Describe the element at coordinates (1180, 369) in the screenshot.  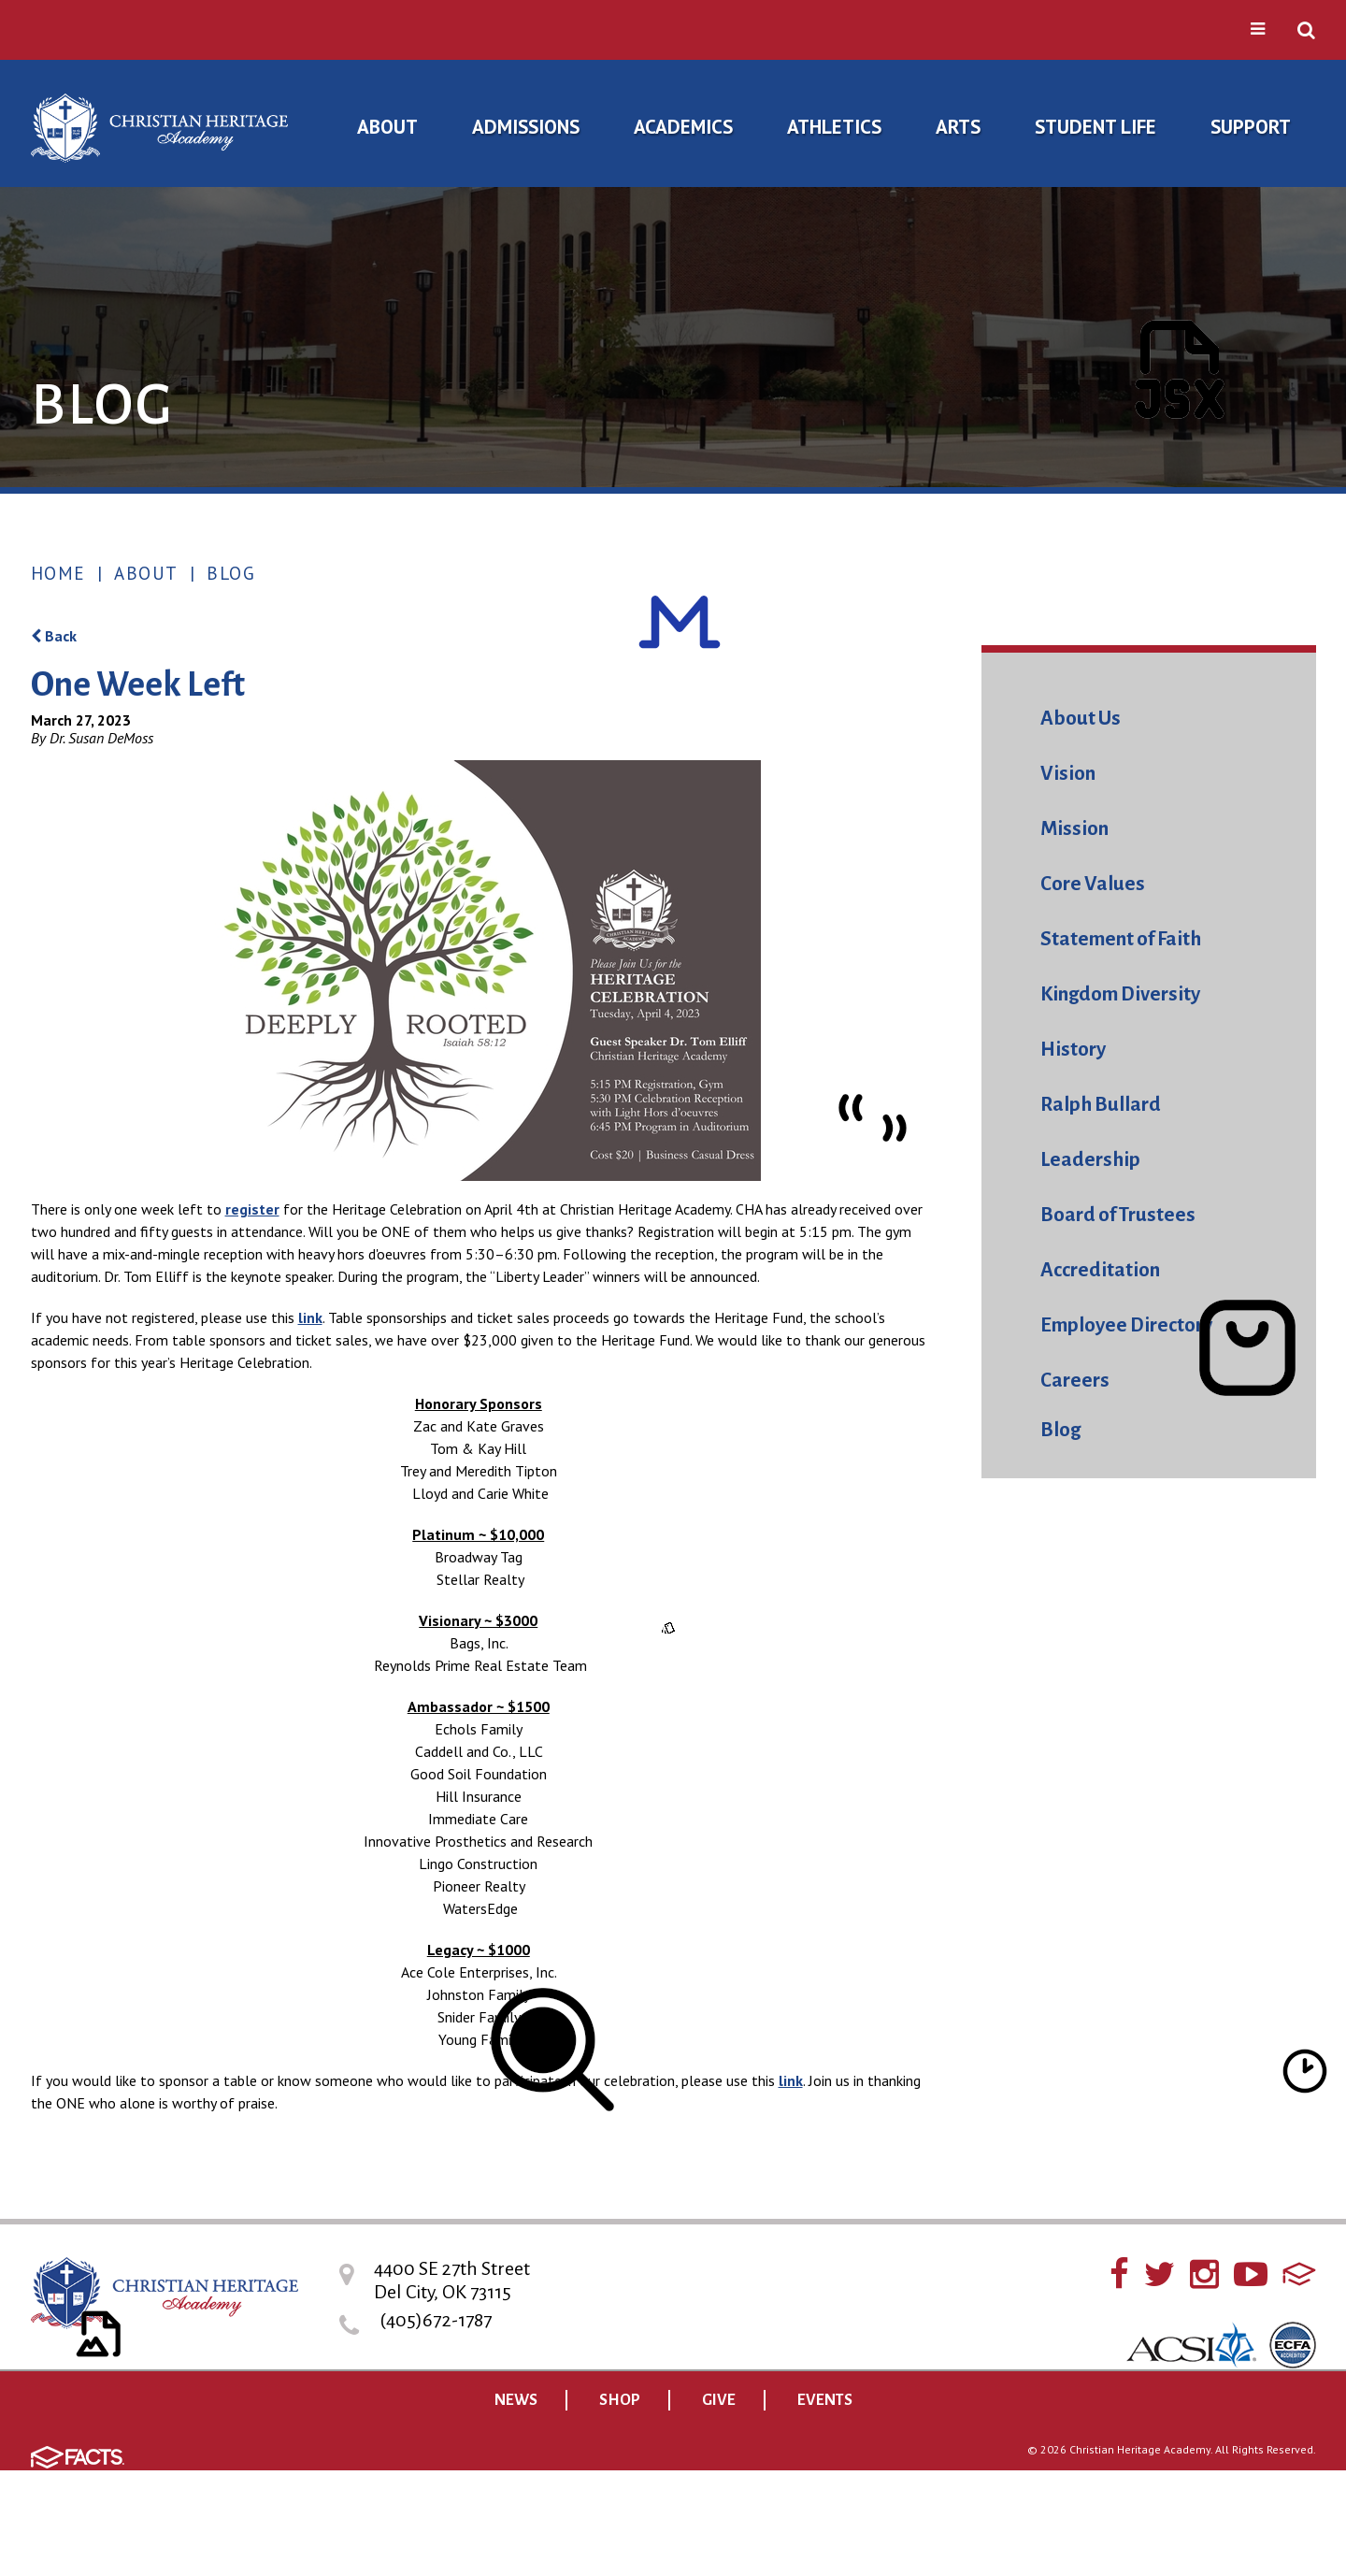
I see `indicates a JSX file type` at that location.